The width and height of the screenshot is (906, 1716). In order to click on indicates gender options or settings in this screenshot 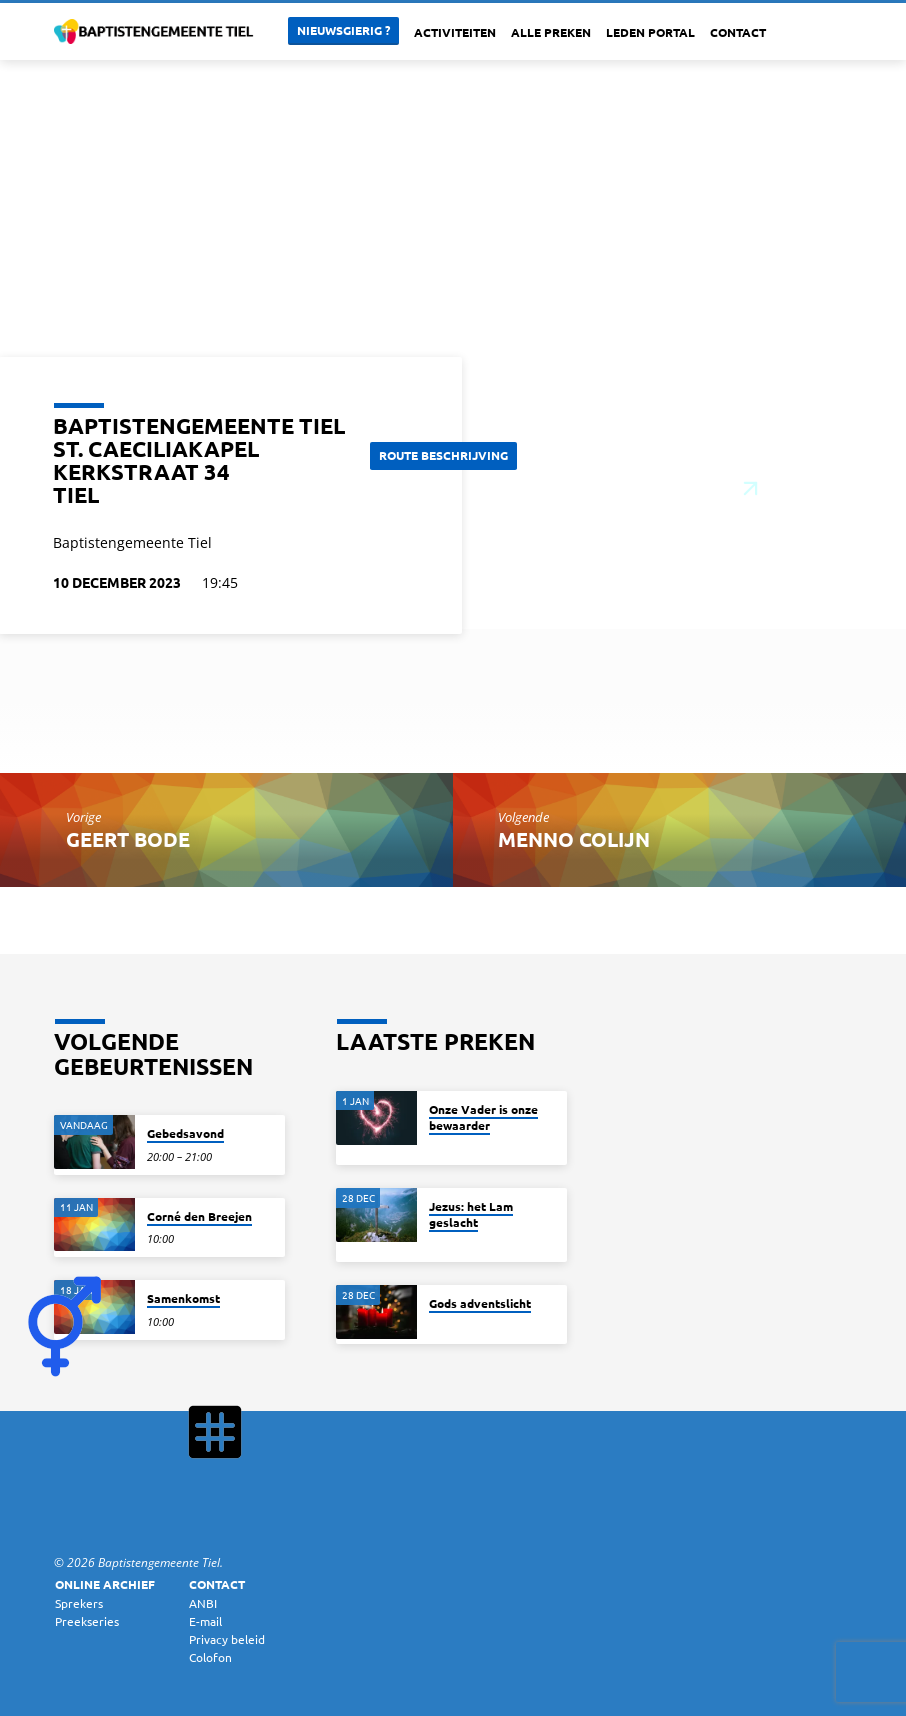, I will do `click(55, 1326)`.